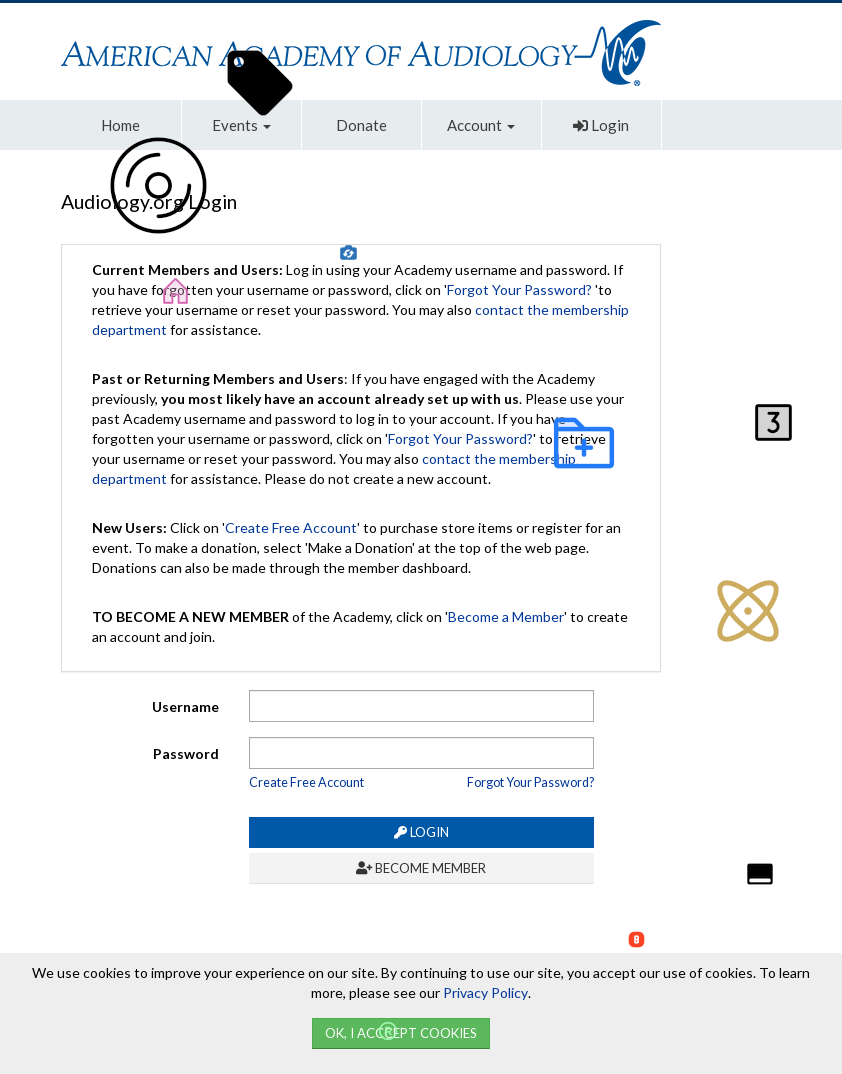 This screenshot has width=842, height=1074. Describe the element at coordinates (584, 443) in the screenshot. I see `create a new folder` at that location.